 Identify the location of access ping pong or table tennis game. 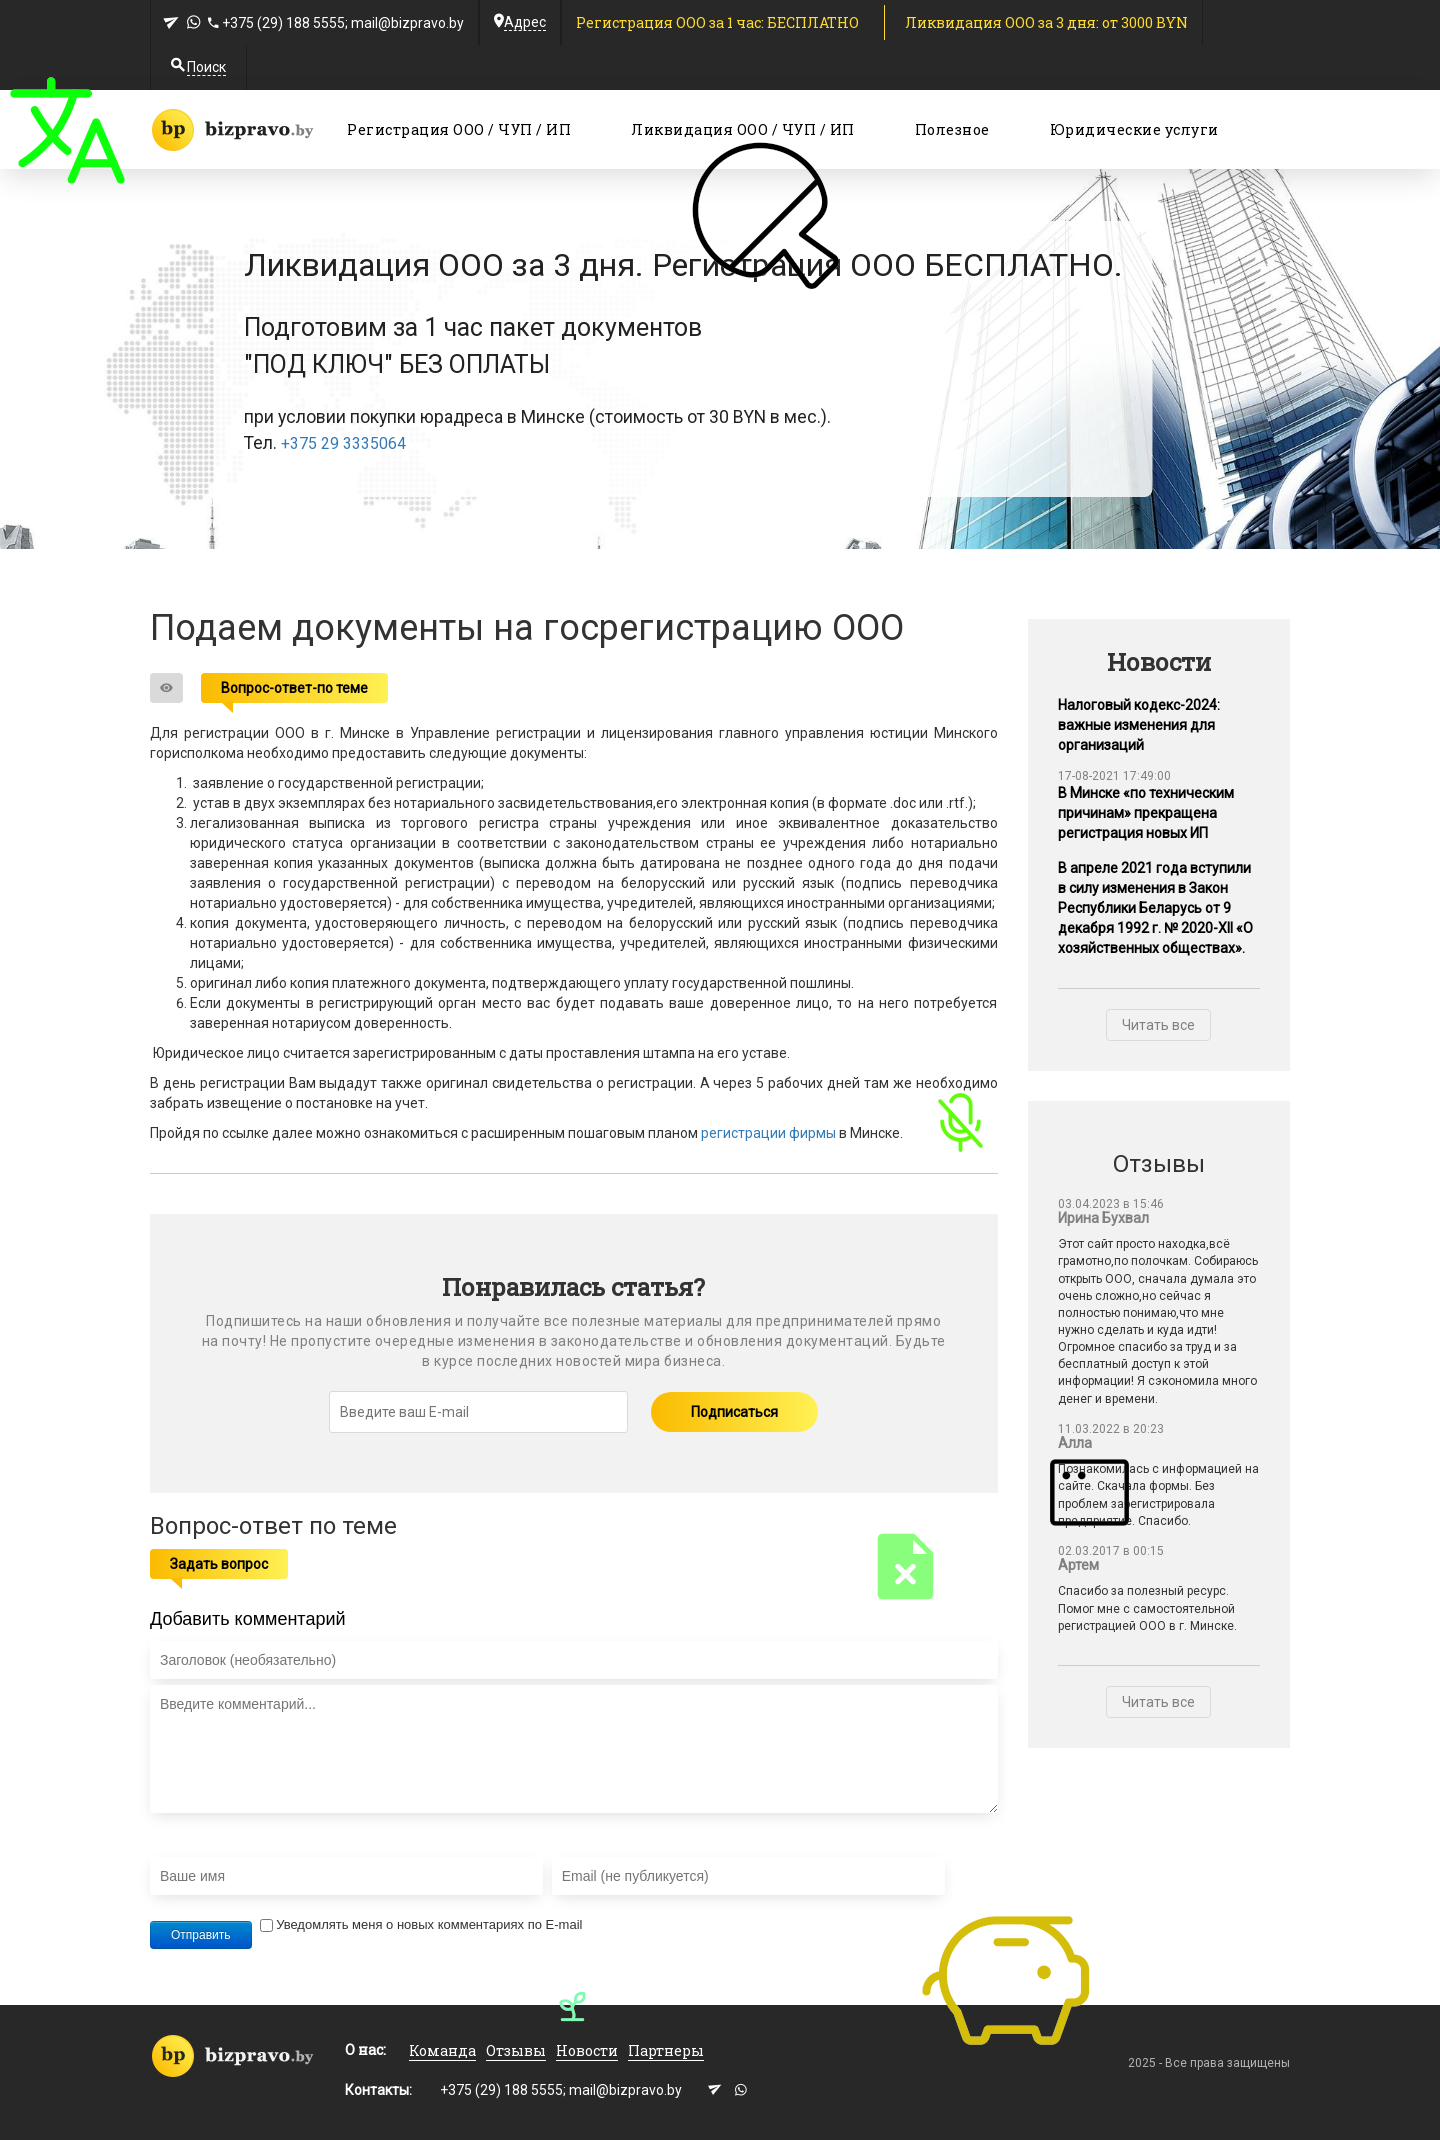
(763, 213).